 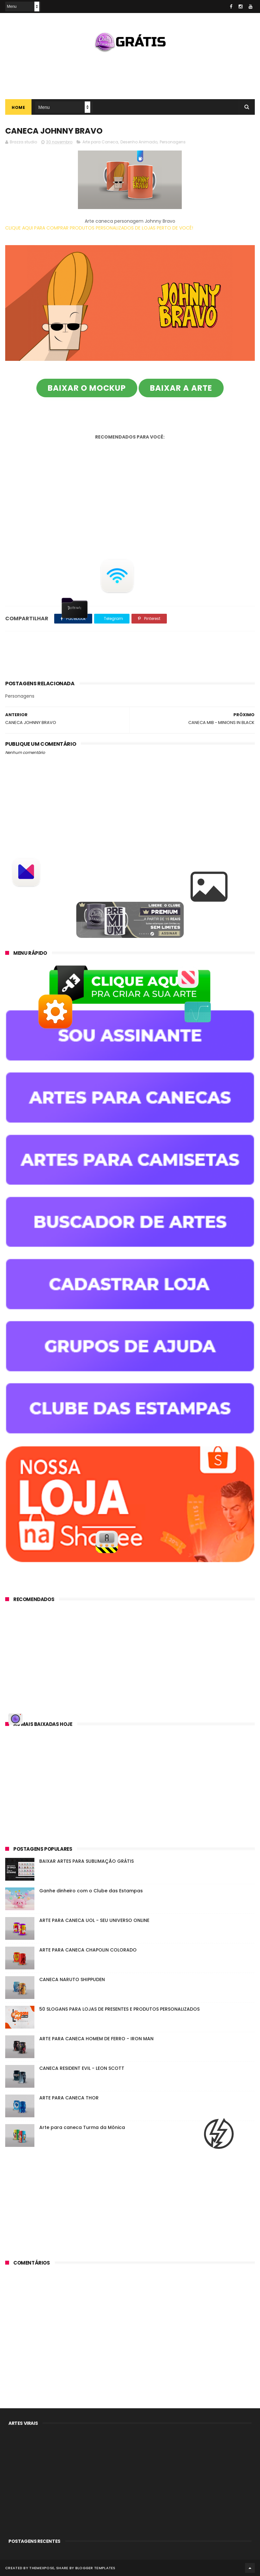 What do you see at coordinates (15, 1719) in the screenshot?
I see `open cheese webcam application` at bounding box center [15, 1719].